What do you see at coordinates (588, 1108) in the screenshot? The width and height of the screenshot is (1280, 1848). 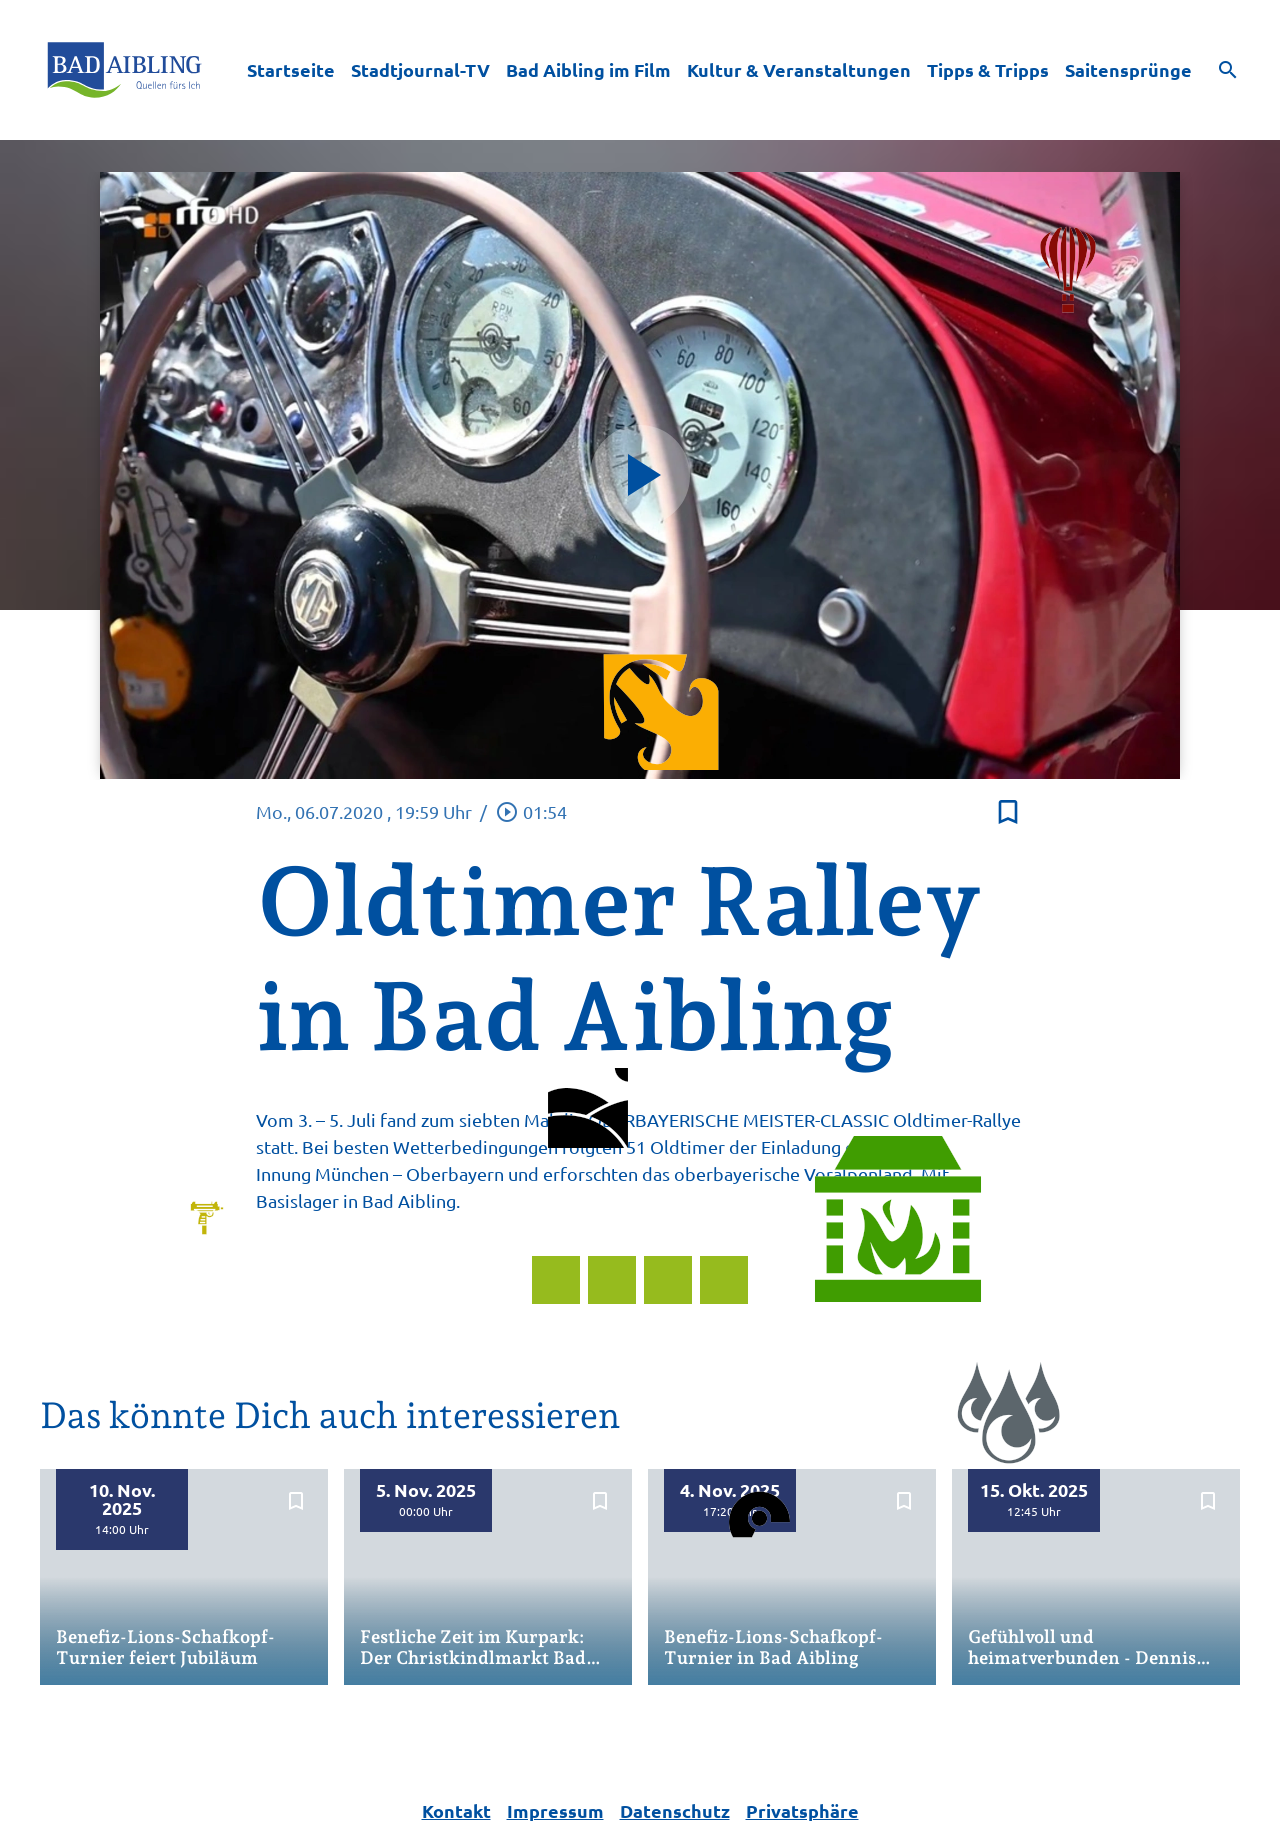 I see `view terrain or landscape mode` at bounding box center [588, 1108].